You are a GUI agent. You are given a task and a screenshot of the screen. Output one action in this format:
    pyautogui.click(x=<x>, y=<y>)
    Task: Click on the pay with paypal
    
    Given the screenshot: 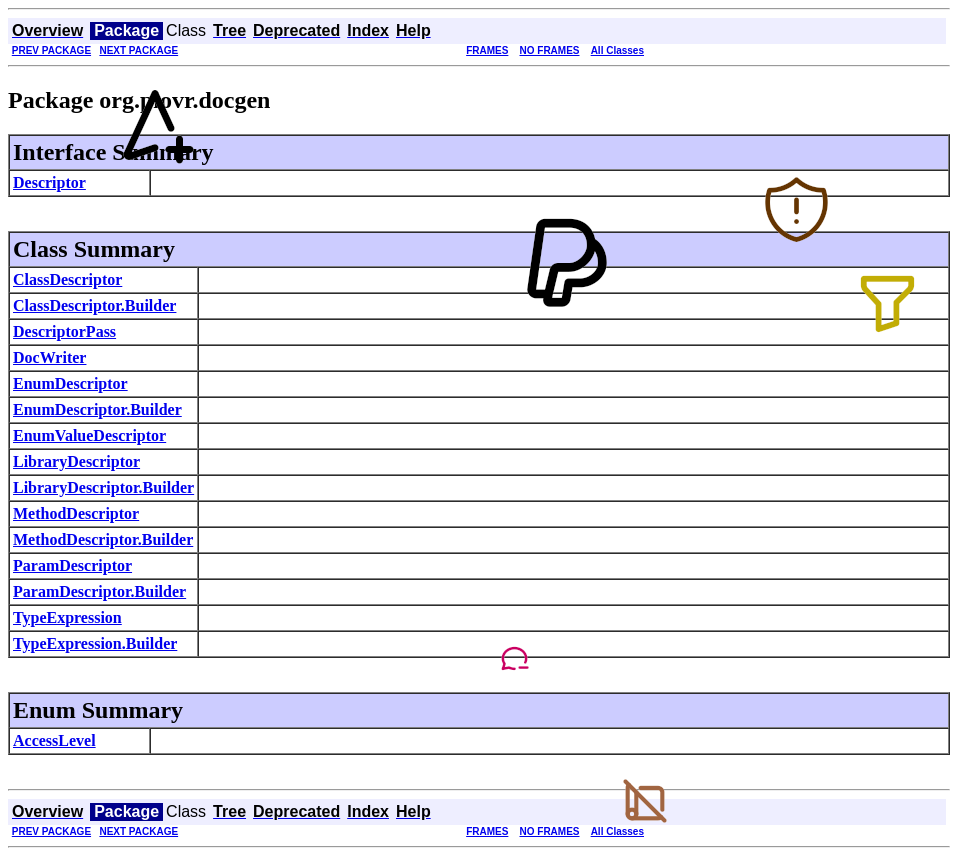 What is the action you would take?
    pyautogui.click(x=567, y=263)
    